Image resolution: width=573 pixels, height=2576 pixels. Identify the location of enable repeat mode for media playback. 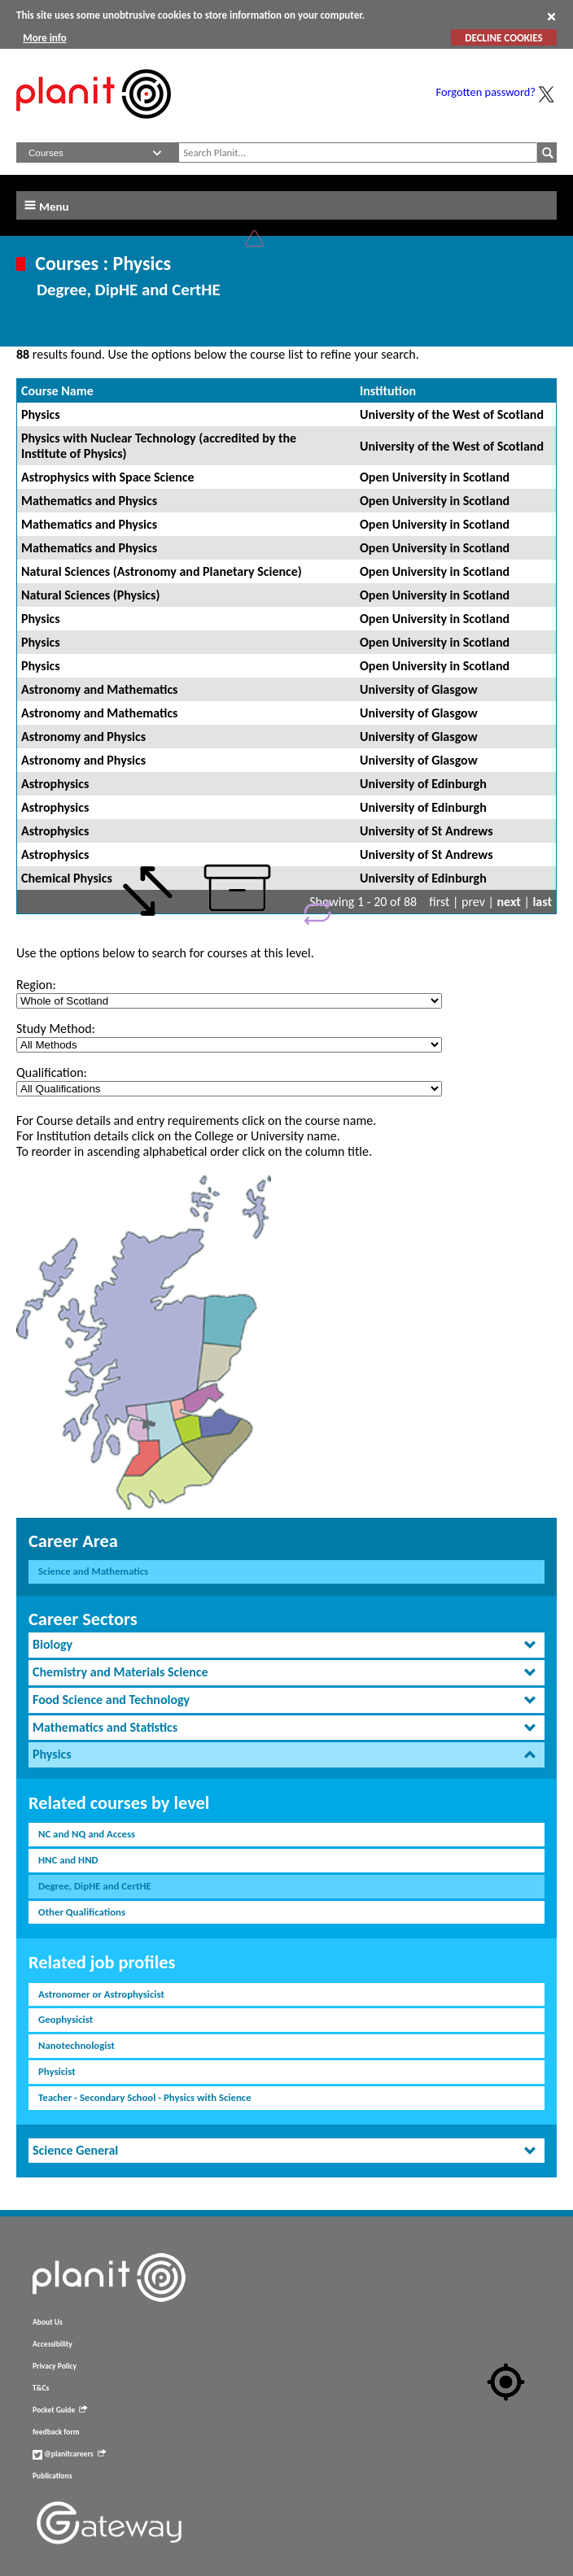
(317, 913).